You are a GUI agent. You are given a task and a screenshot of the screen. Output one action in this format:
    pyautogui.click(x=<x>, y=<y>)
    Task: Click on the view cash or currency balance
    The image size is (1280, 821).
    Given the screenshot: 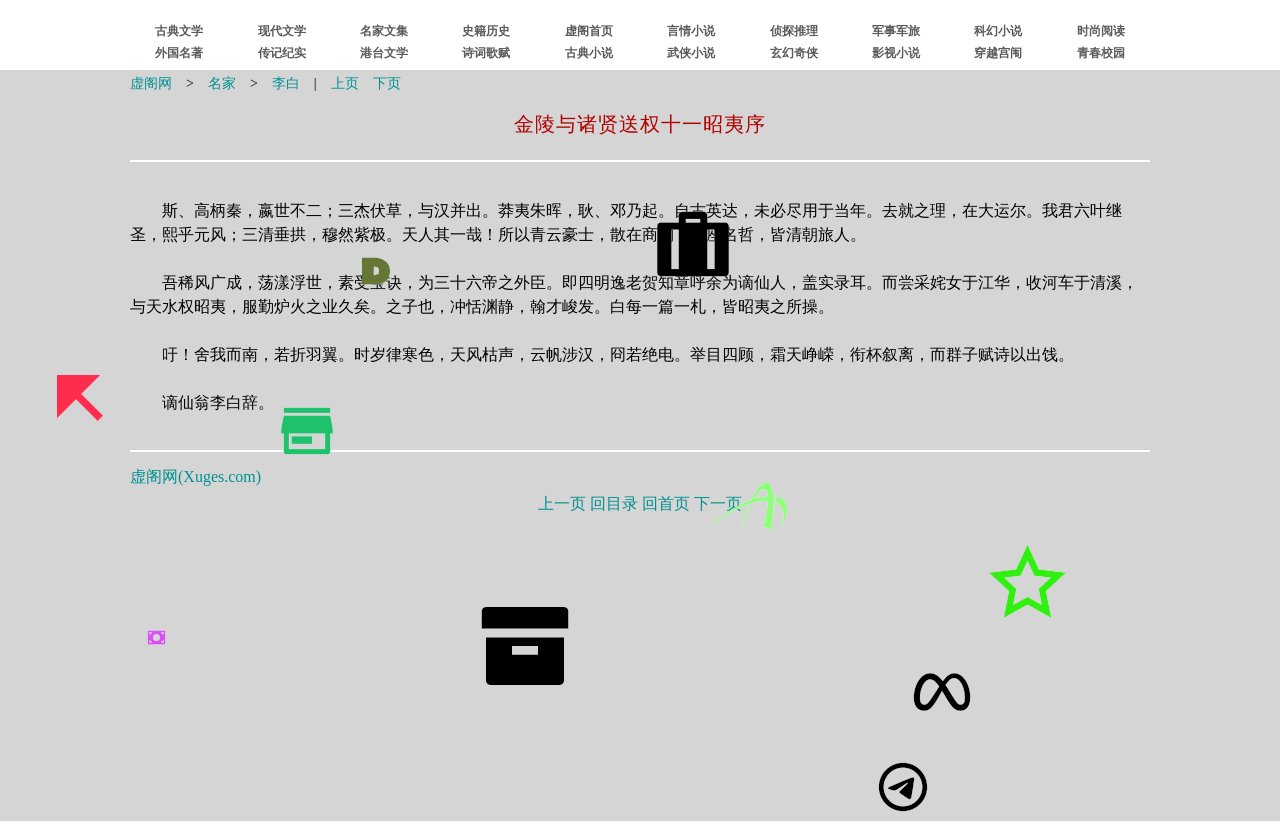 What is the action you would take?
    pyautogui.click(x=156, y=637)
    